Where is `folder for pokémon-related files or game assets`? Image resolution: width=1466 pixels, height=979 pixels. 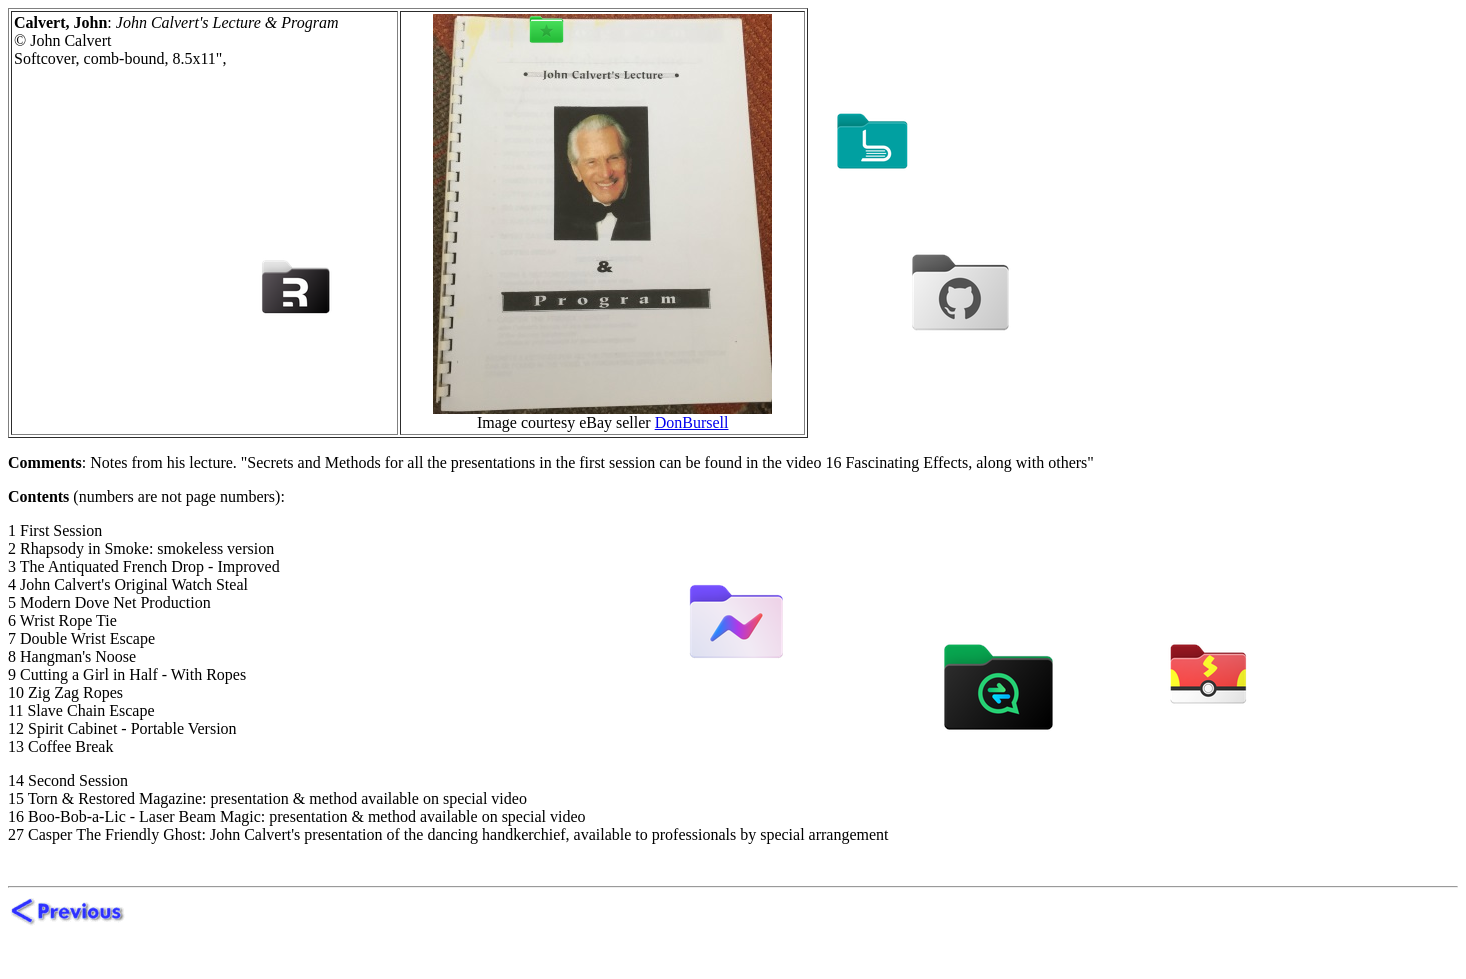 folder for pokémon-related files or game assets is located at coordinates (1208, 676).